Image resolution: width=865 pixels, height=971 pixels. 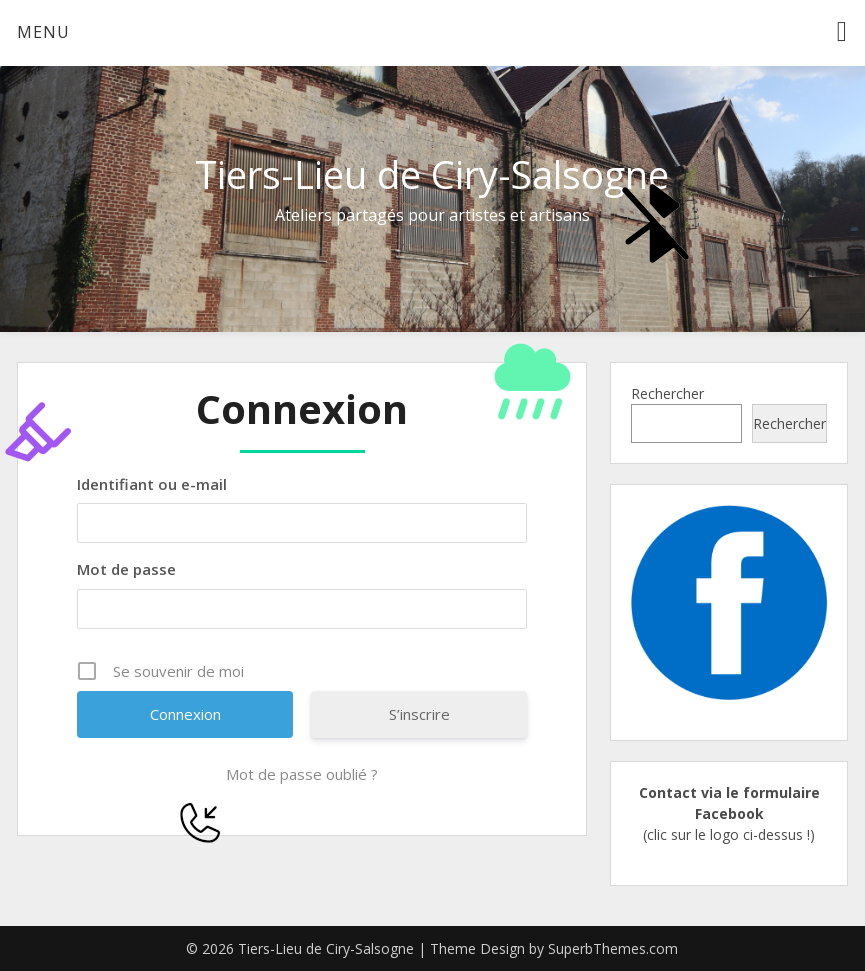 I want to click on incoming call notification, so click(x=201, y=822).